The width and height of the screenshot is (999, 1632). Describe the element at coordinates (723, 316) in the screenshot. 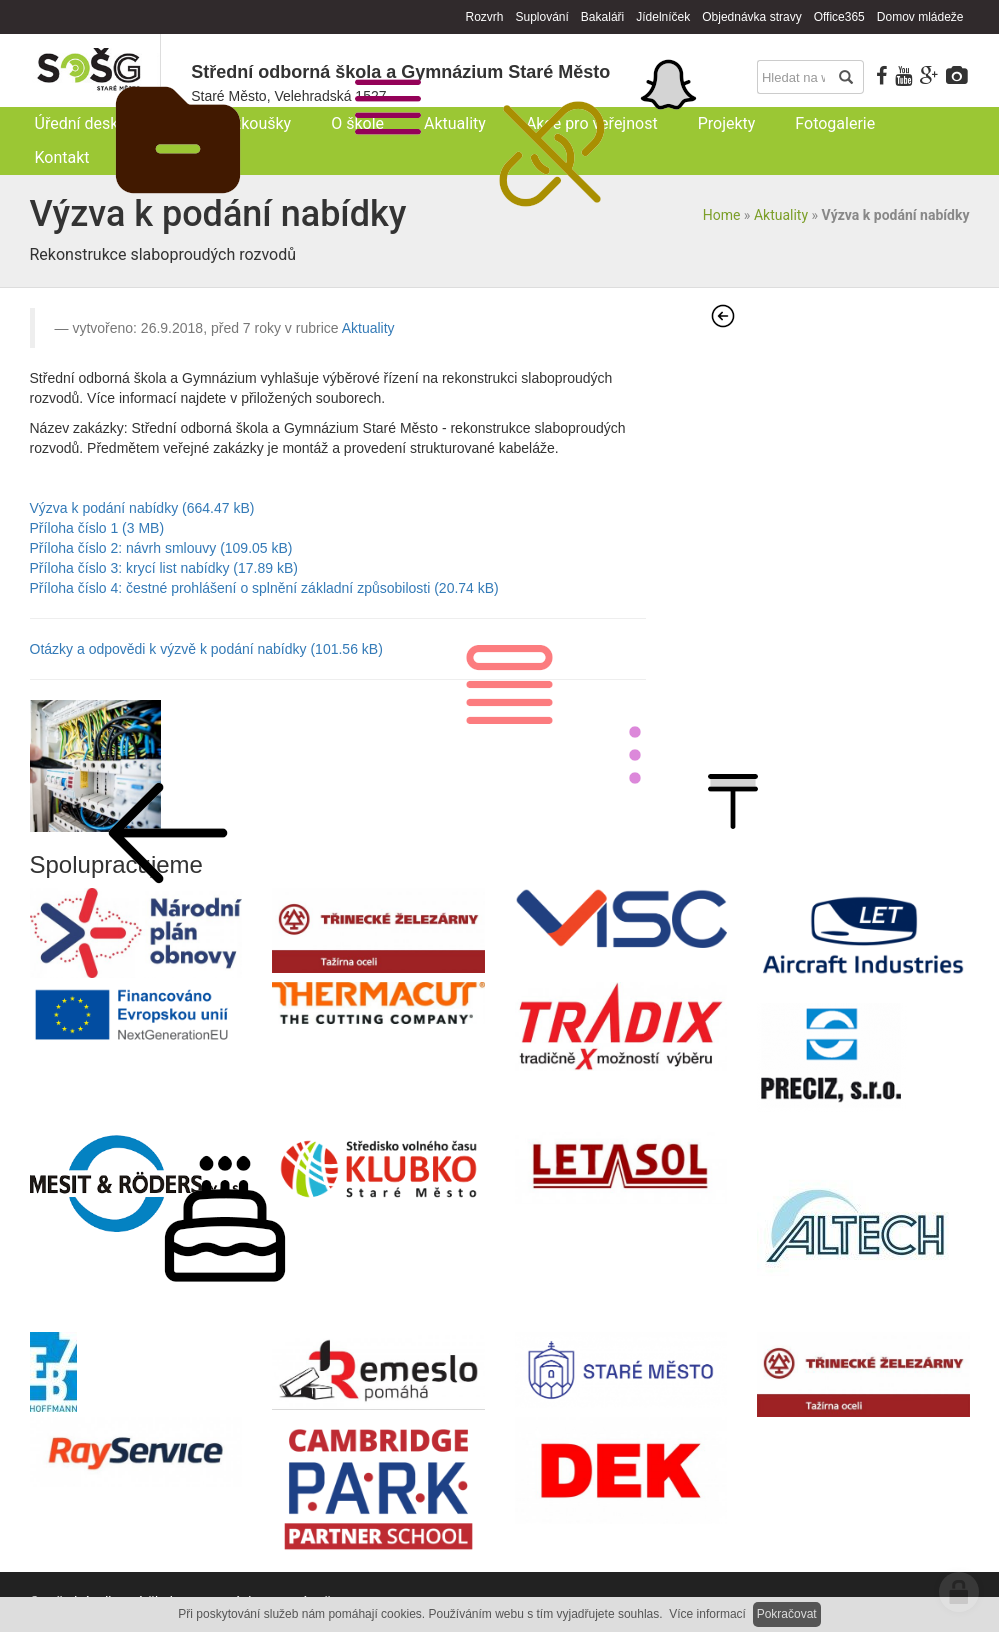

I see `go back to the previous screen` at that location.